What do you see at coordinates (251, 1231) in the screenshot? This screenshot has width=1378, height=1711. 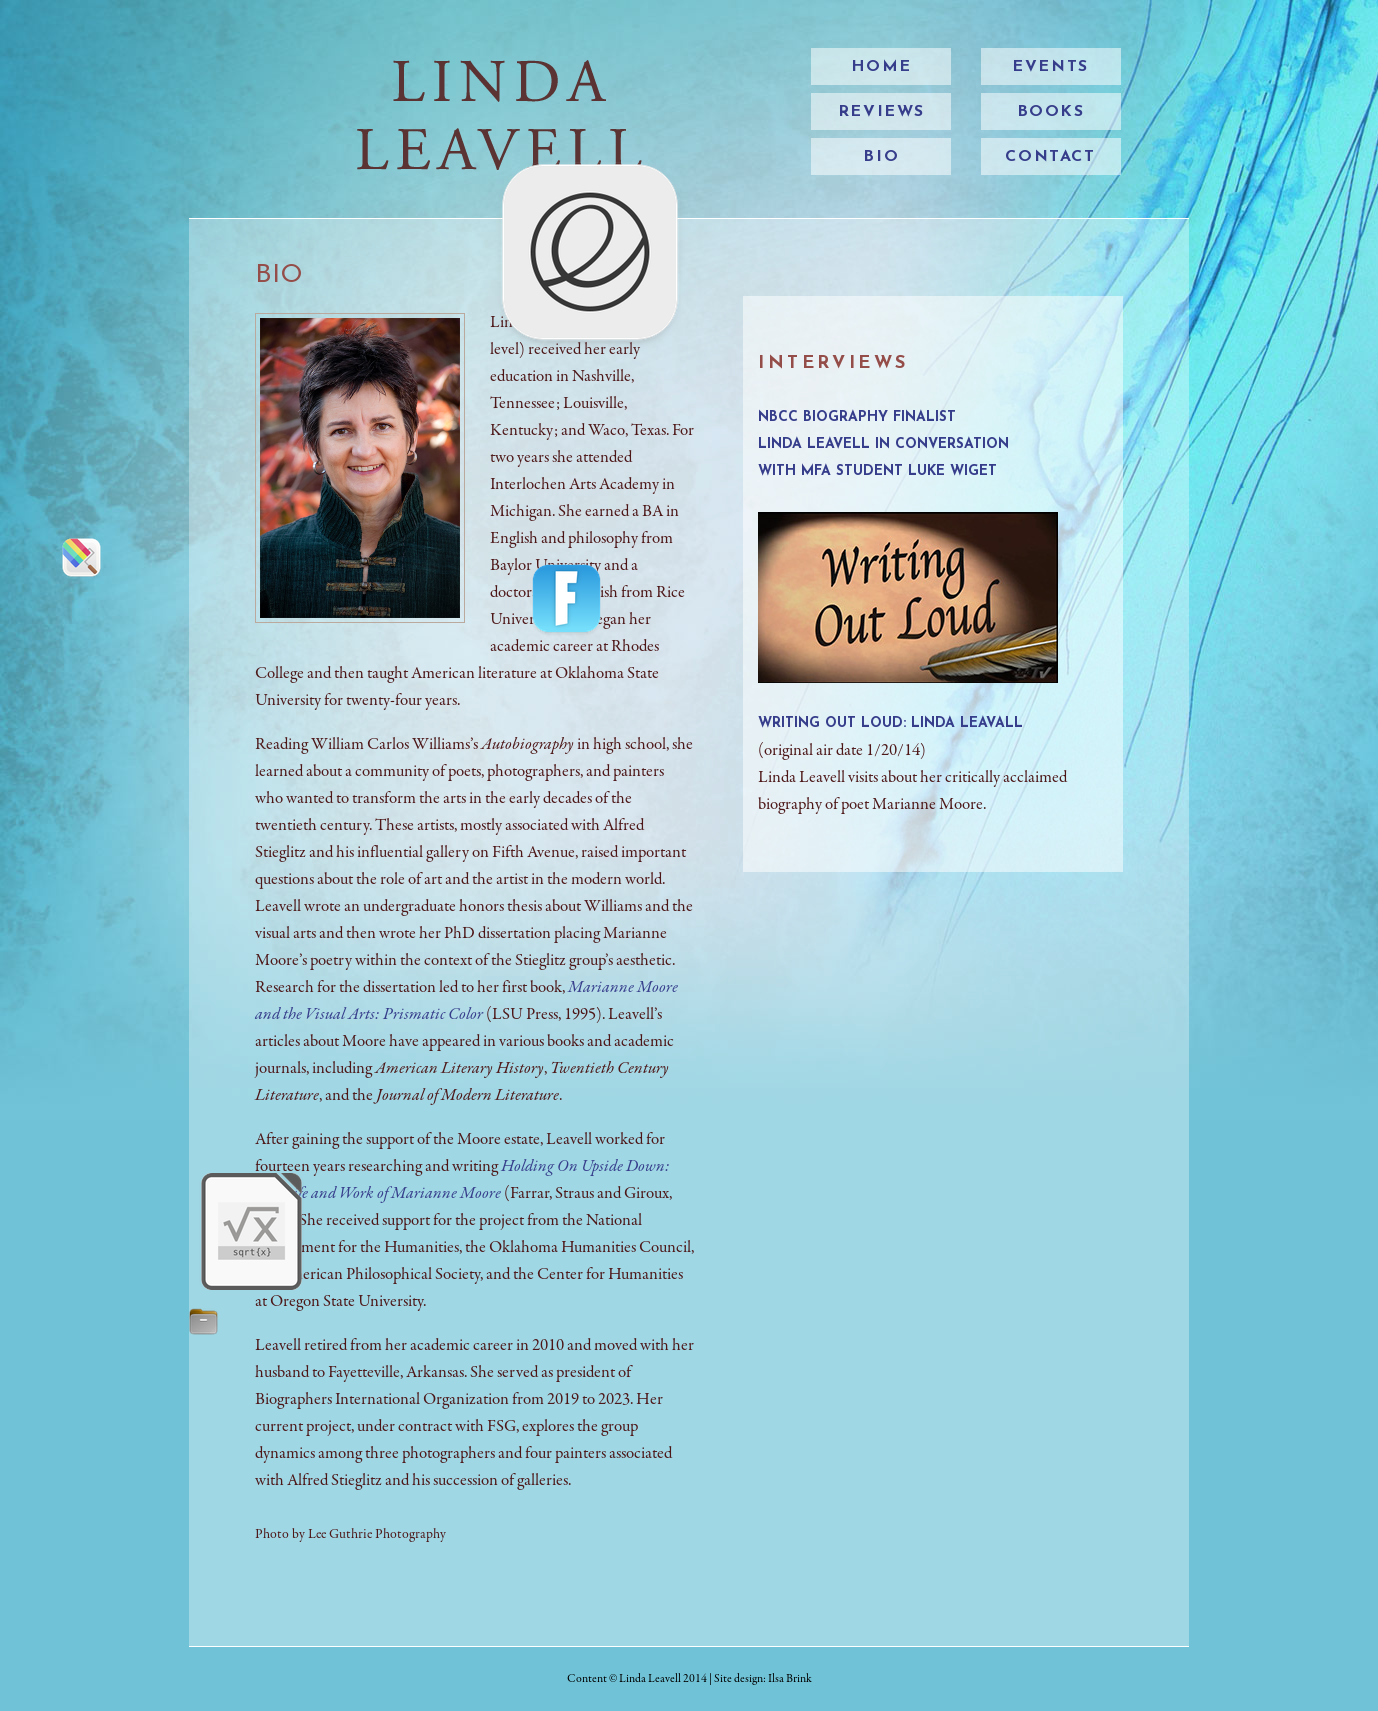 I see `open a libreoffice math formula document` at bounding box center [251, 1231].